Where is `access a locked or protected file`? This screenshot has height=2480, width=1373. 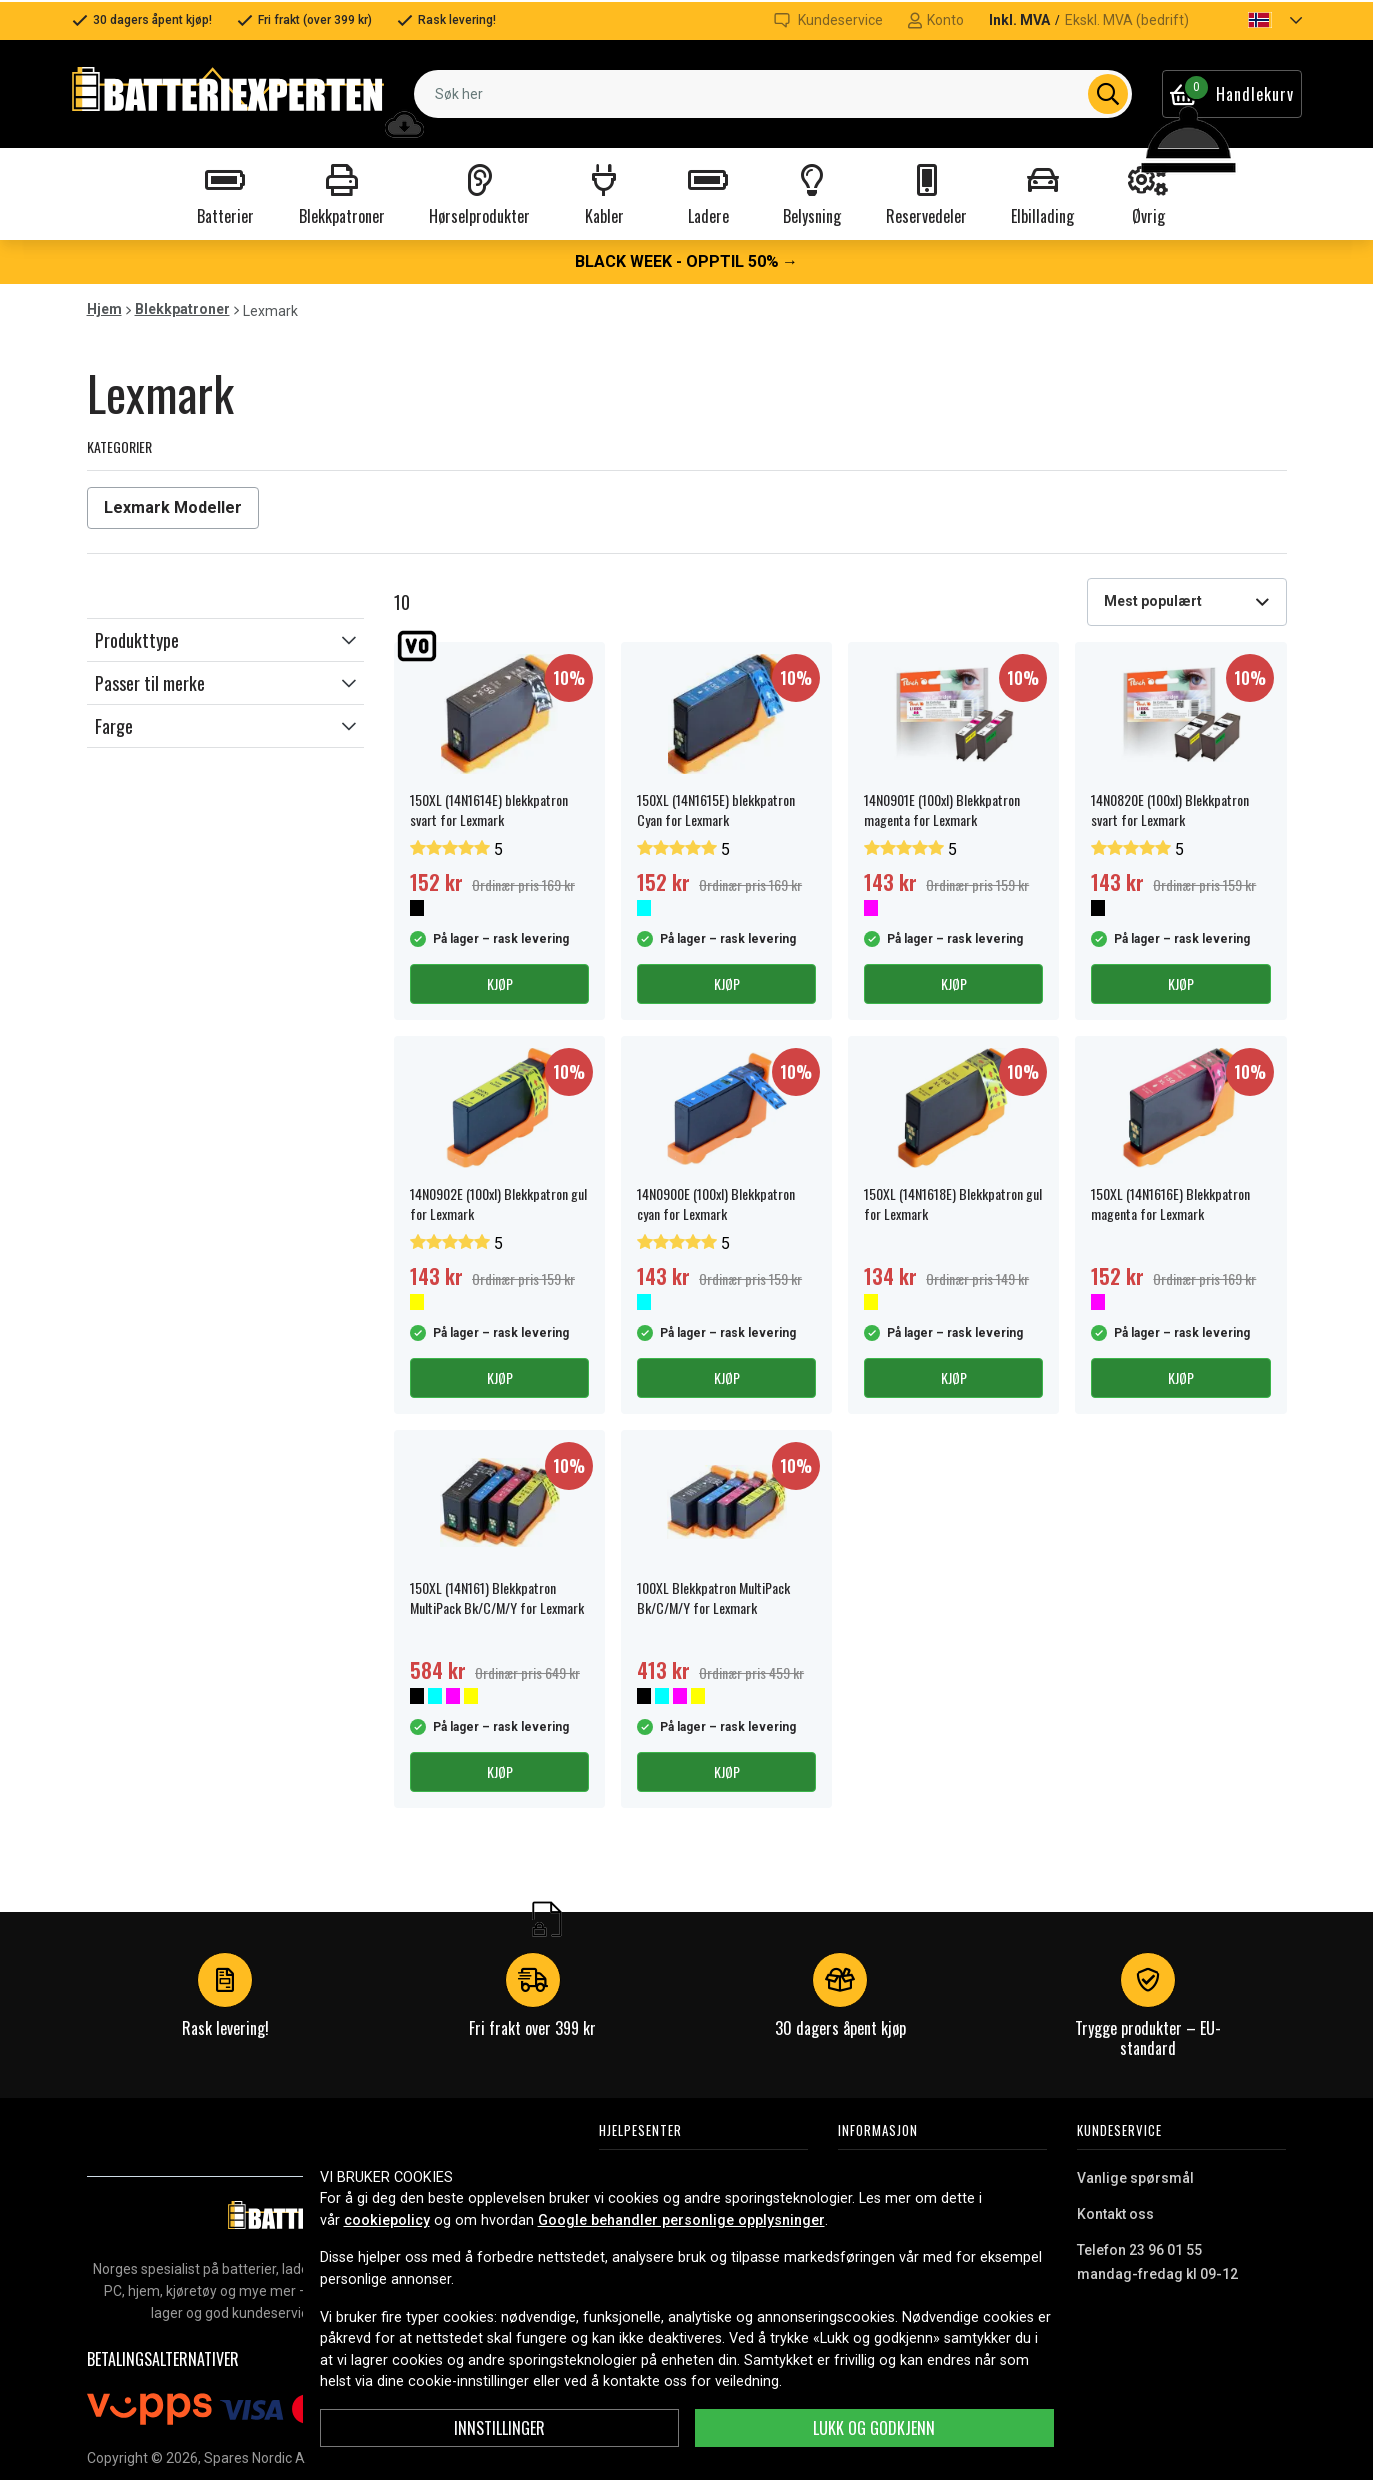 access a locked or protected file is located at coordinates (547, 1919).